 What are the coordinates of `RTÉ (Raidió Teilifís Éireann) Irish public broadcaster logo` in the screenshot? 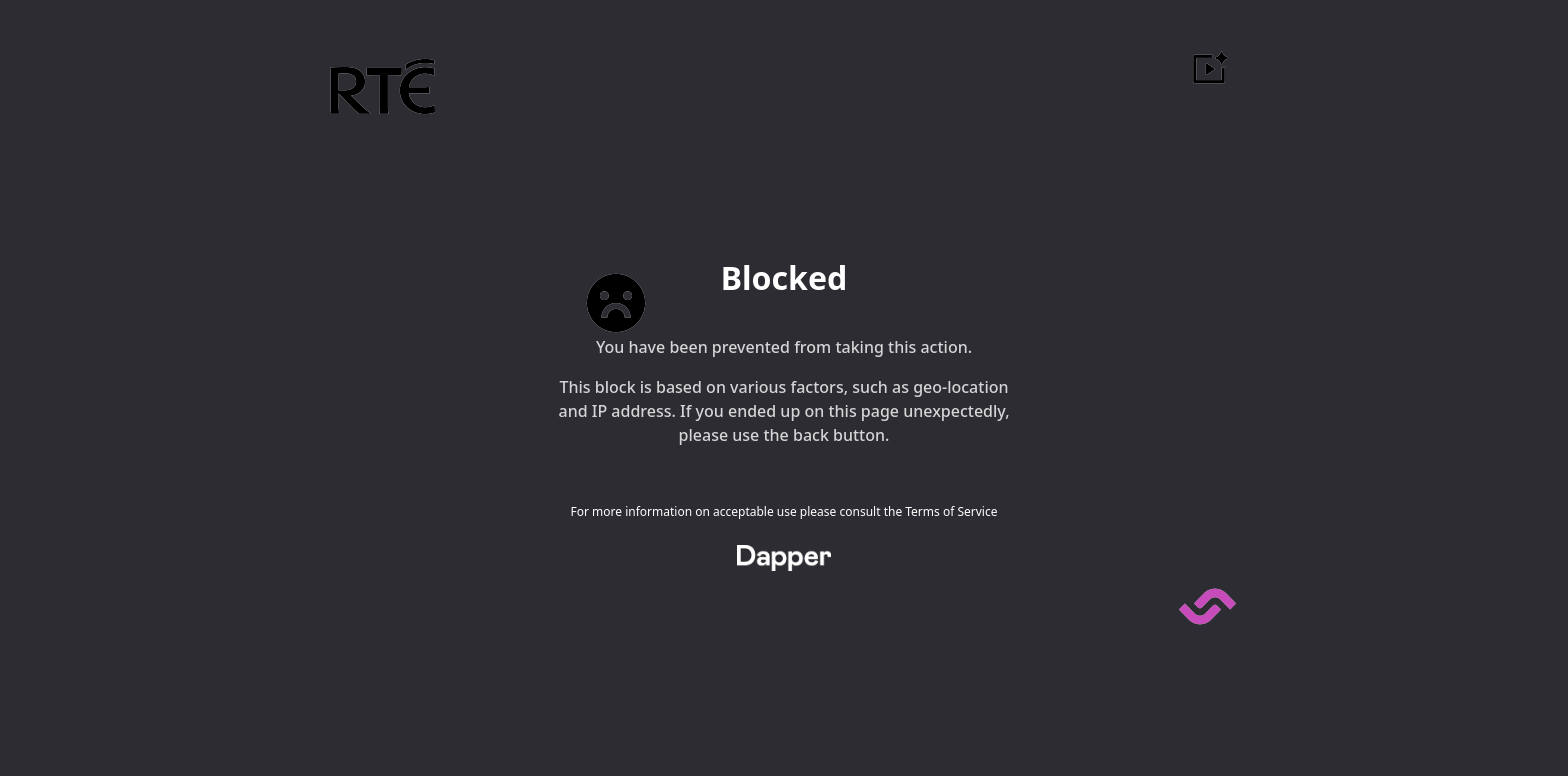 It's located at (382, 86).